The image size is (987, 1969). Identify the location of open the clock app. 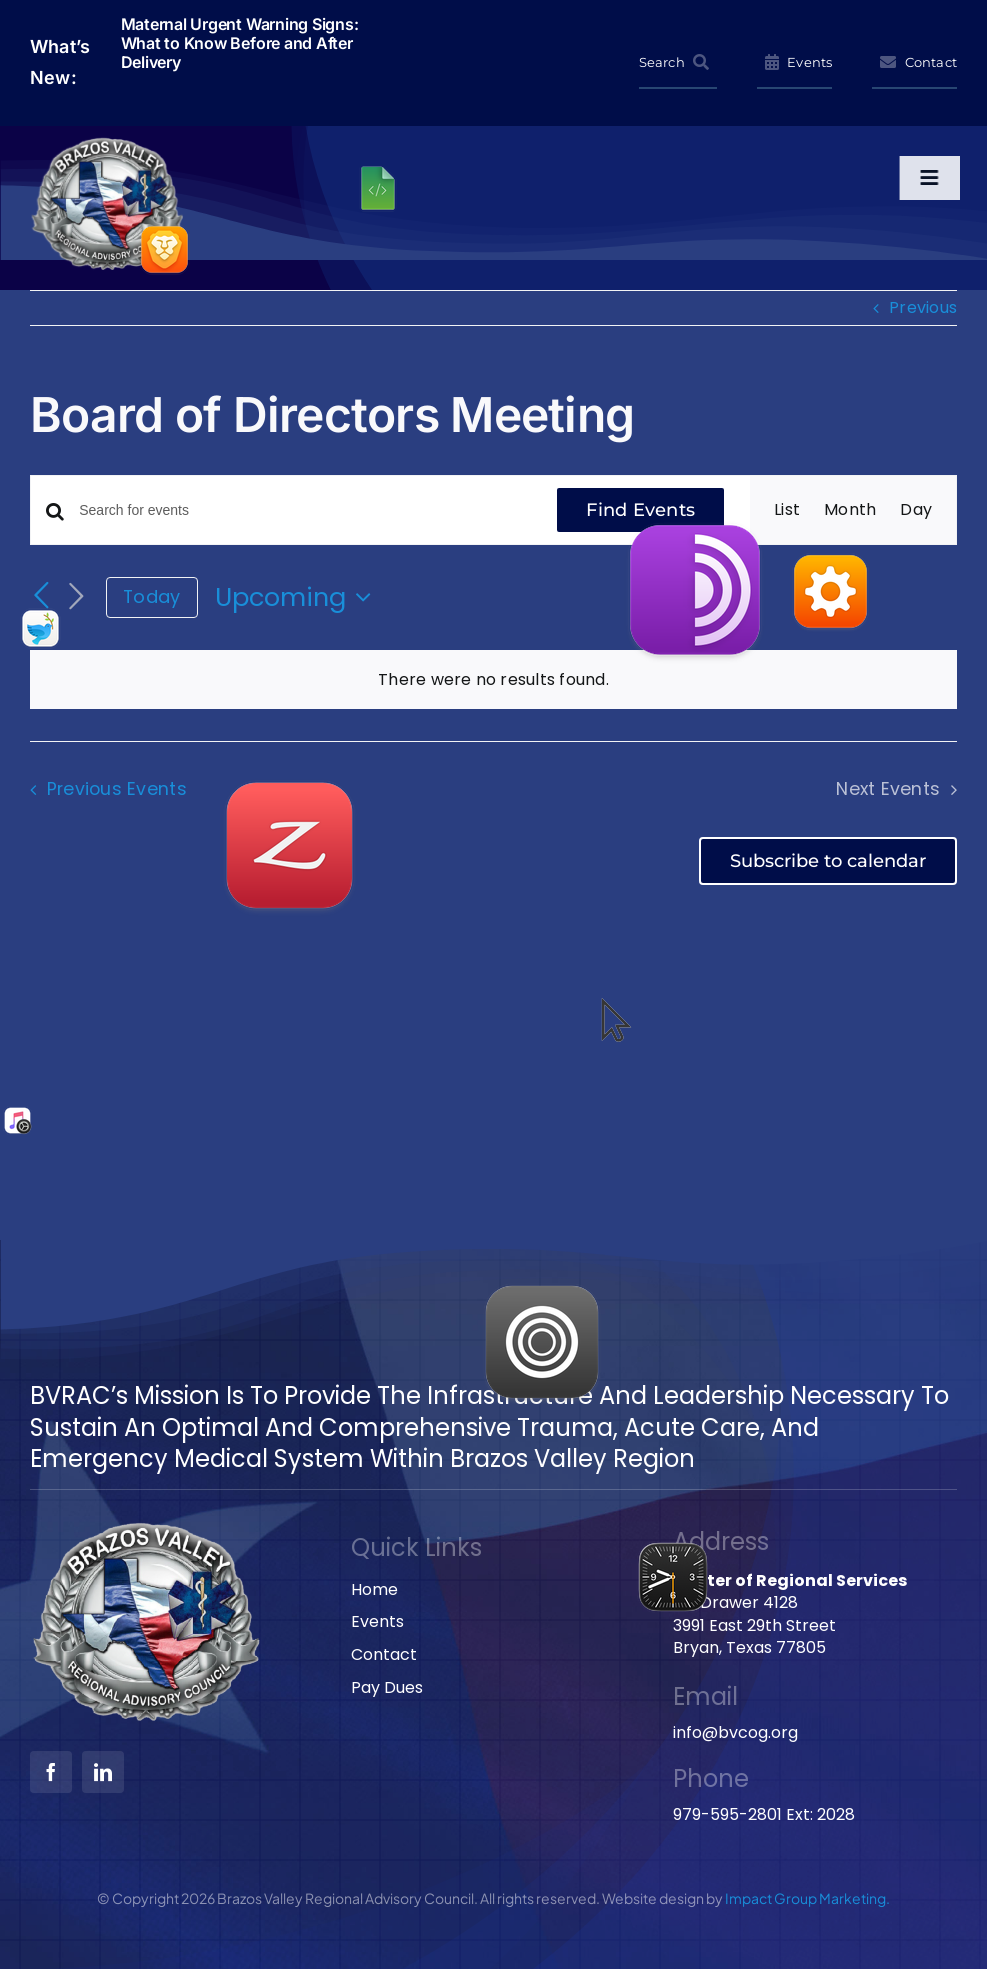
(673, 1577).